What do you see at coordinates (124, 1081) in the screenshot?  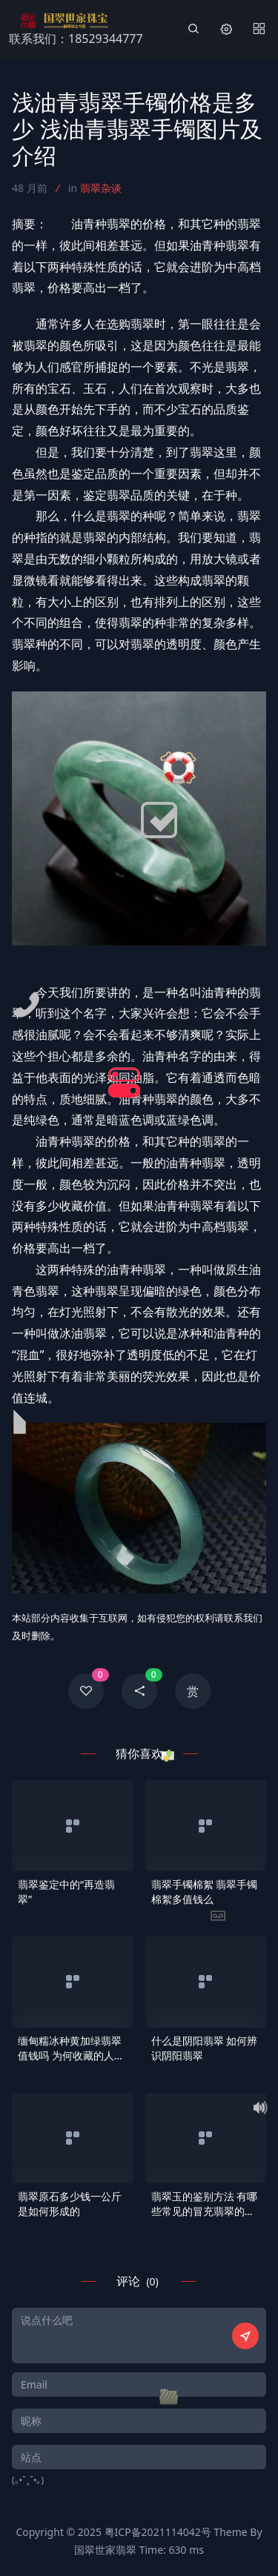 I see `access system tweaks and customization settings` at bounding box center [124, 1081].